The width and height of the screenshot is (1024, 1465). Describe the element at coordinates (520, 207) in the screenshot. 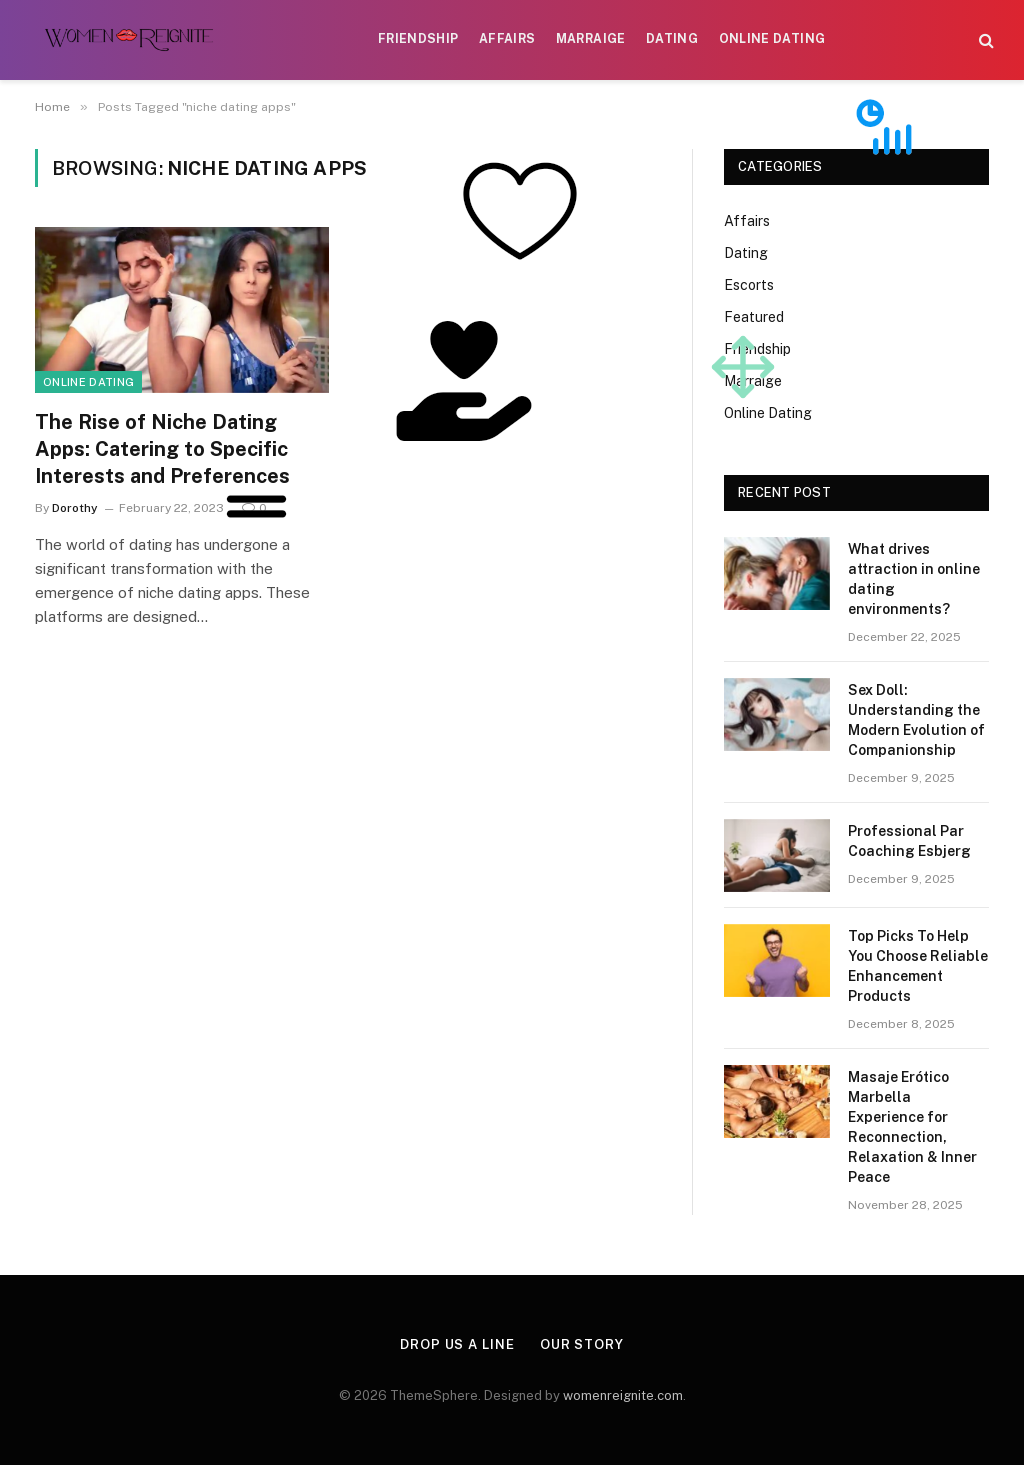

I see `add to favorites` at that location.